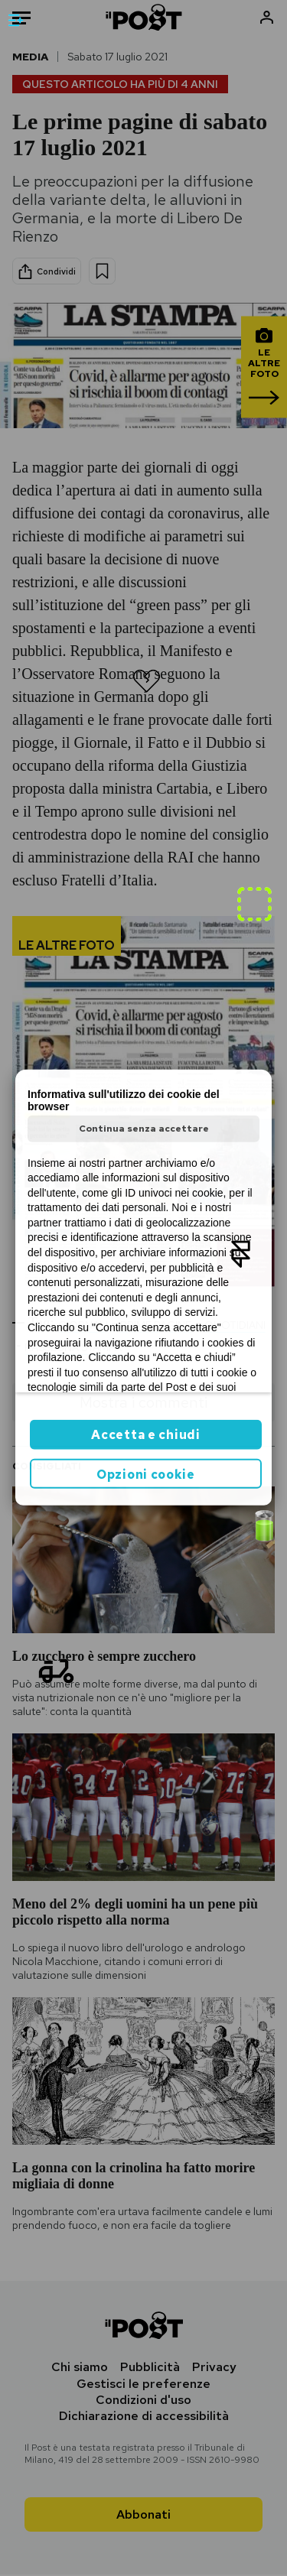 The width and height of the screenshot is (287, 2576). What do you see at coordinates (15, 20) in the screenshot?
I see `add a new item to the list` at bounding box center [15, 20].